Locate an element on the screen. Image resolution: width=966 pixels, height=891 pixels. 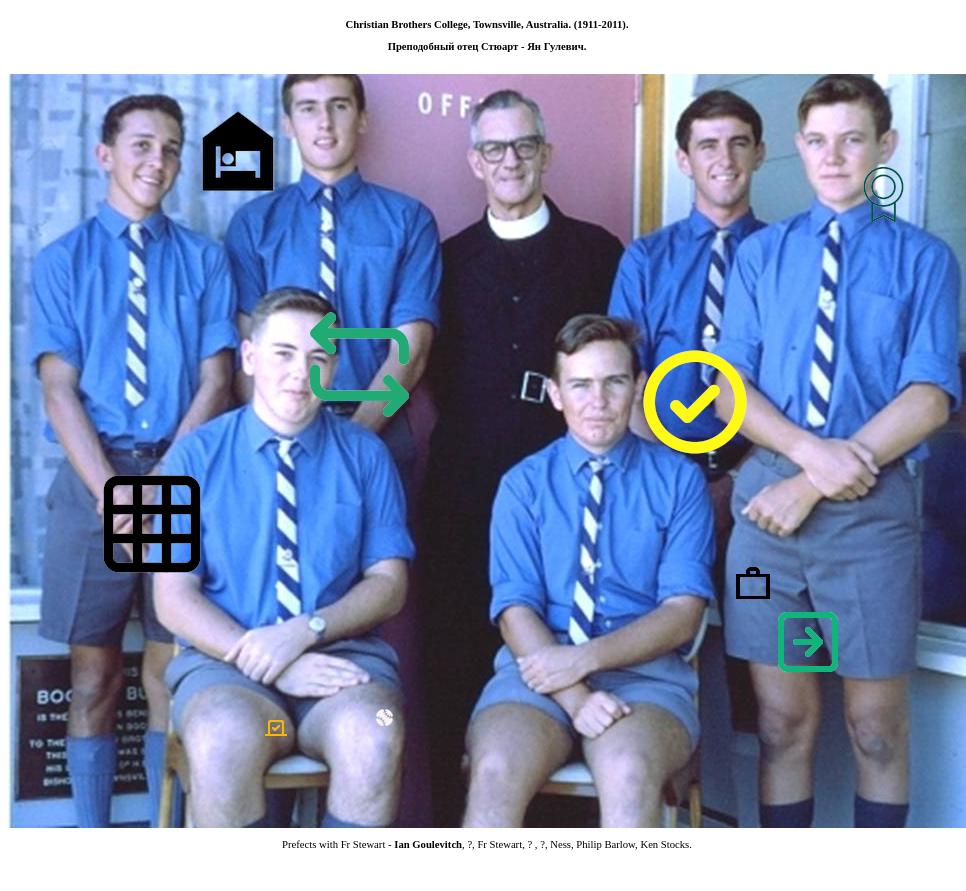
access work or professional settings is located at coordinates (753, 584).